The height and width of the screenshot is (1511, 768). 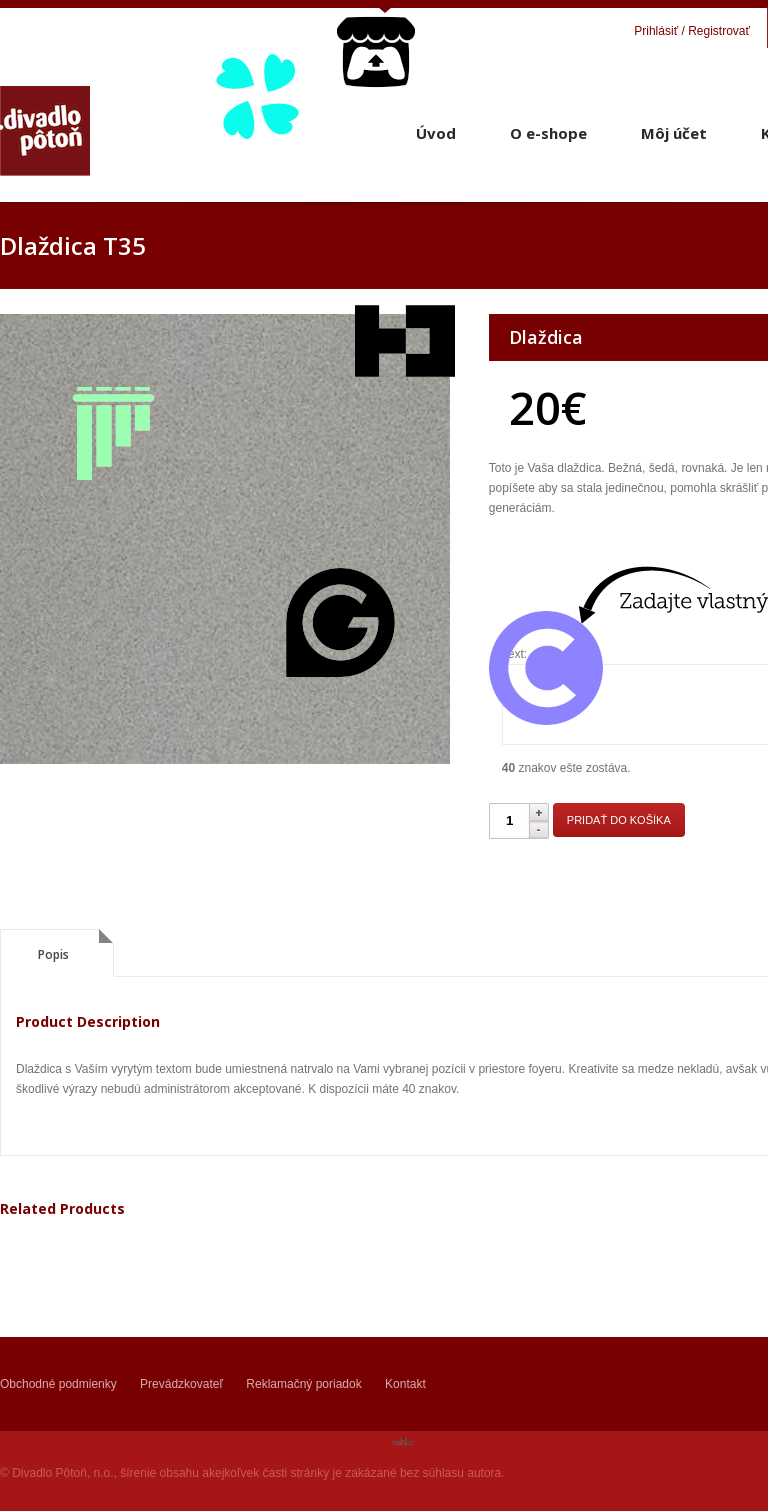 What do you see at coordinates (405, 341) in the screenshot?
I see `better auth authentication service logo` at bounding box center [405, 341].